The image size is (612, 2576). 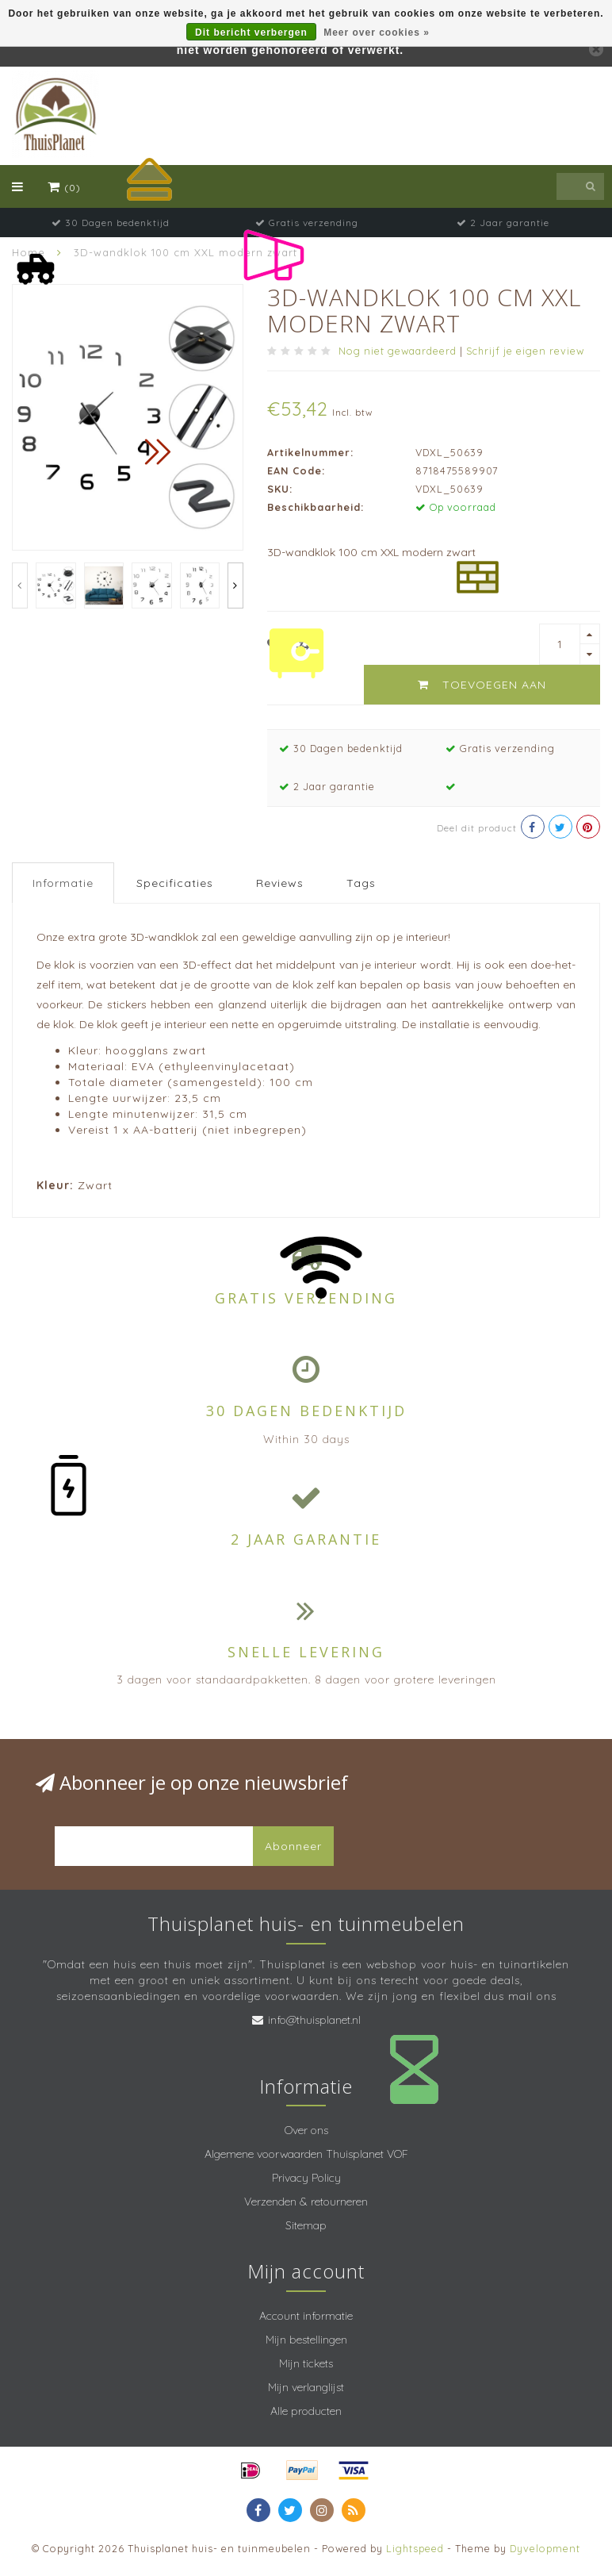 What do you see at coordinates (68, 1486) in the screenshot?
I see `indicates device is currently charging` at bounding box center [68, 1486].